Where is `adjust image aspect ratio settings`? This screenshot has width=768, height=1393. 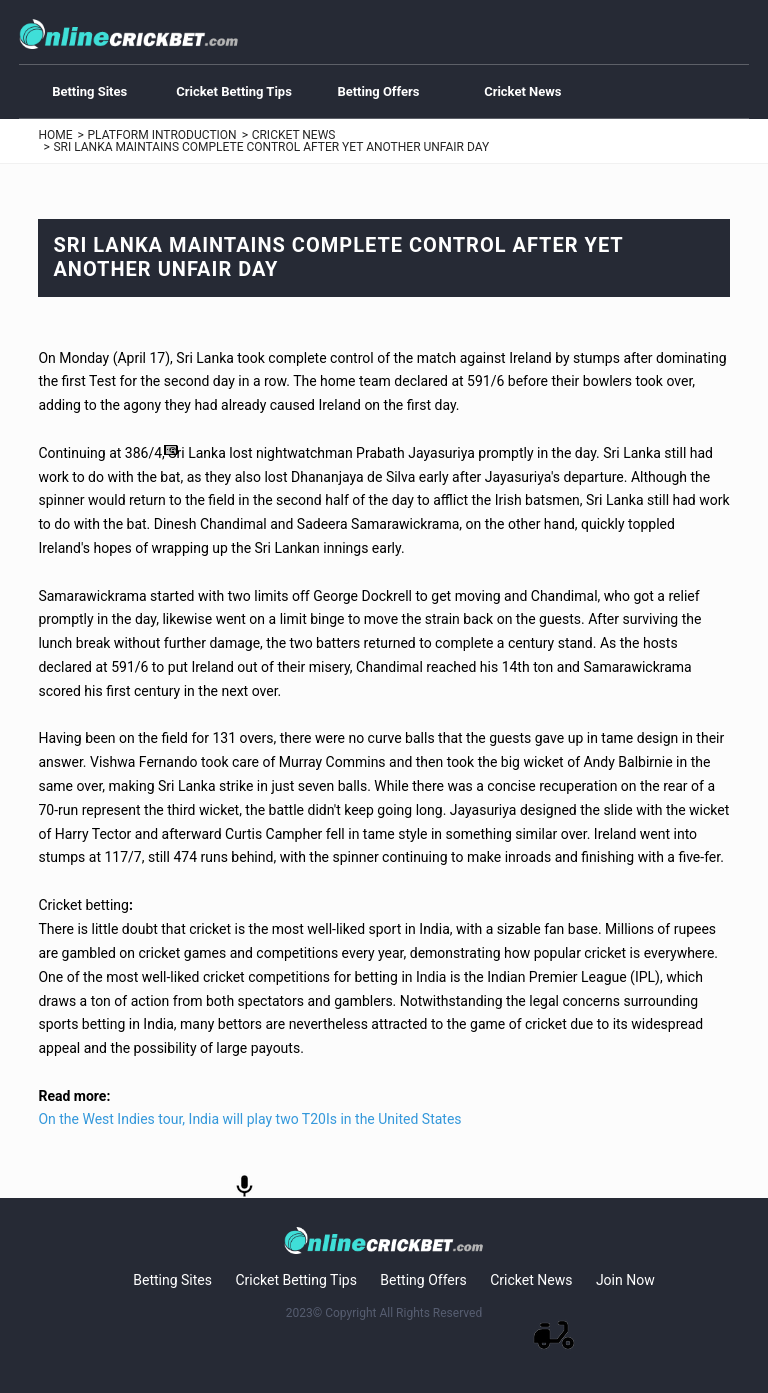 adjust image aspect ratio settings is located at coordinates (171, 450).